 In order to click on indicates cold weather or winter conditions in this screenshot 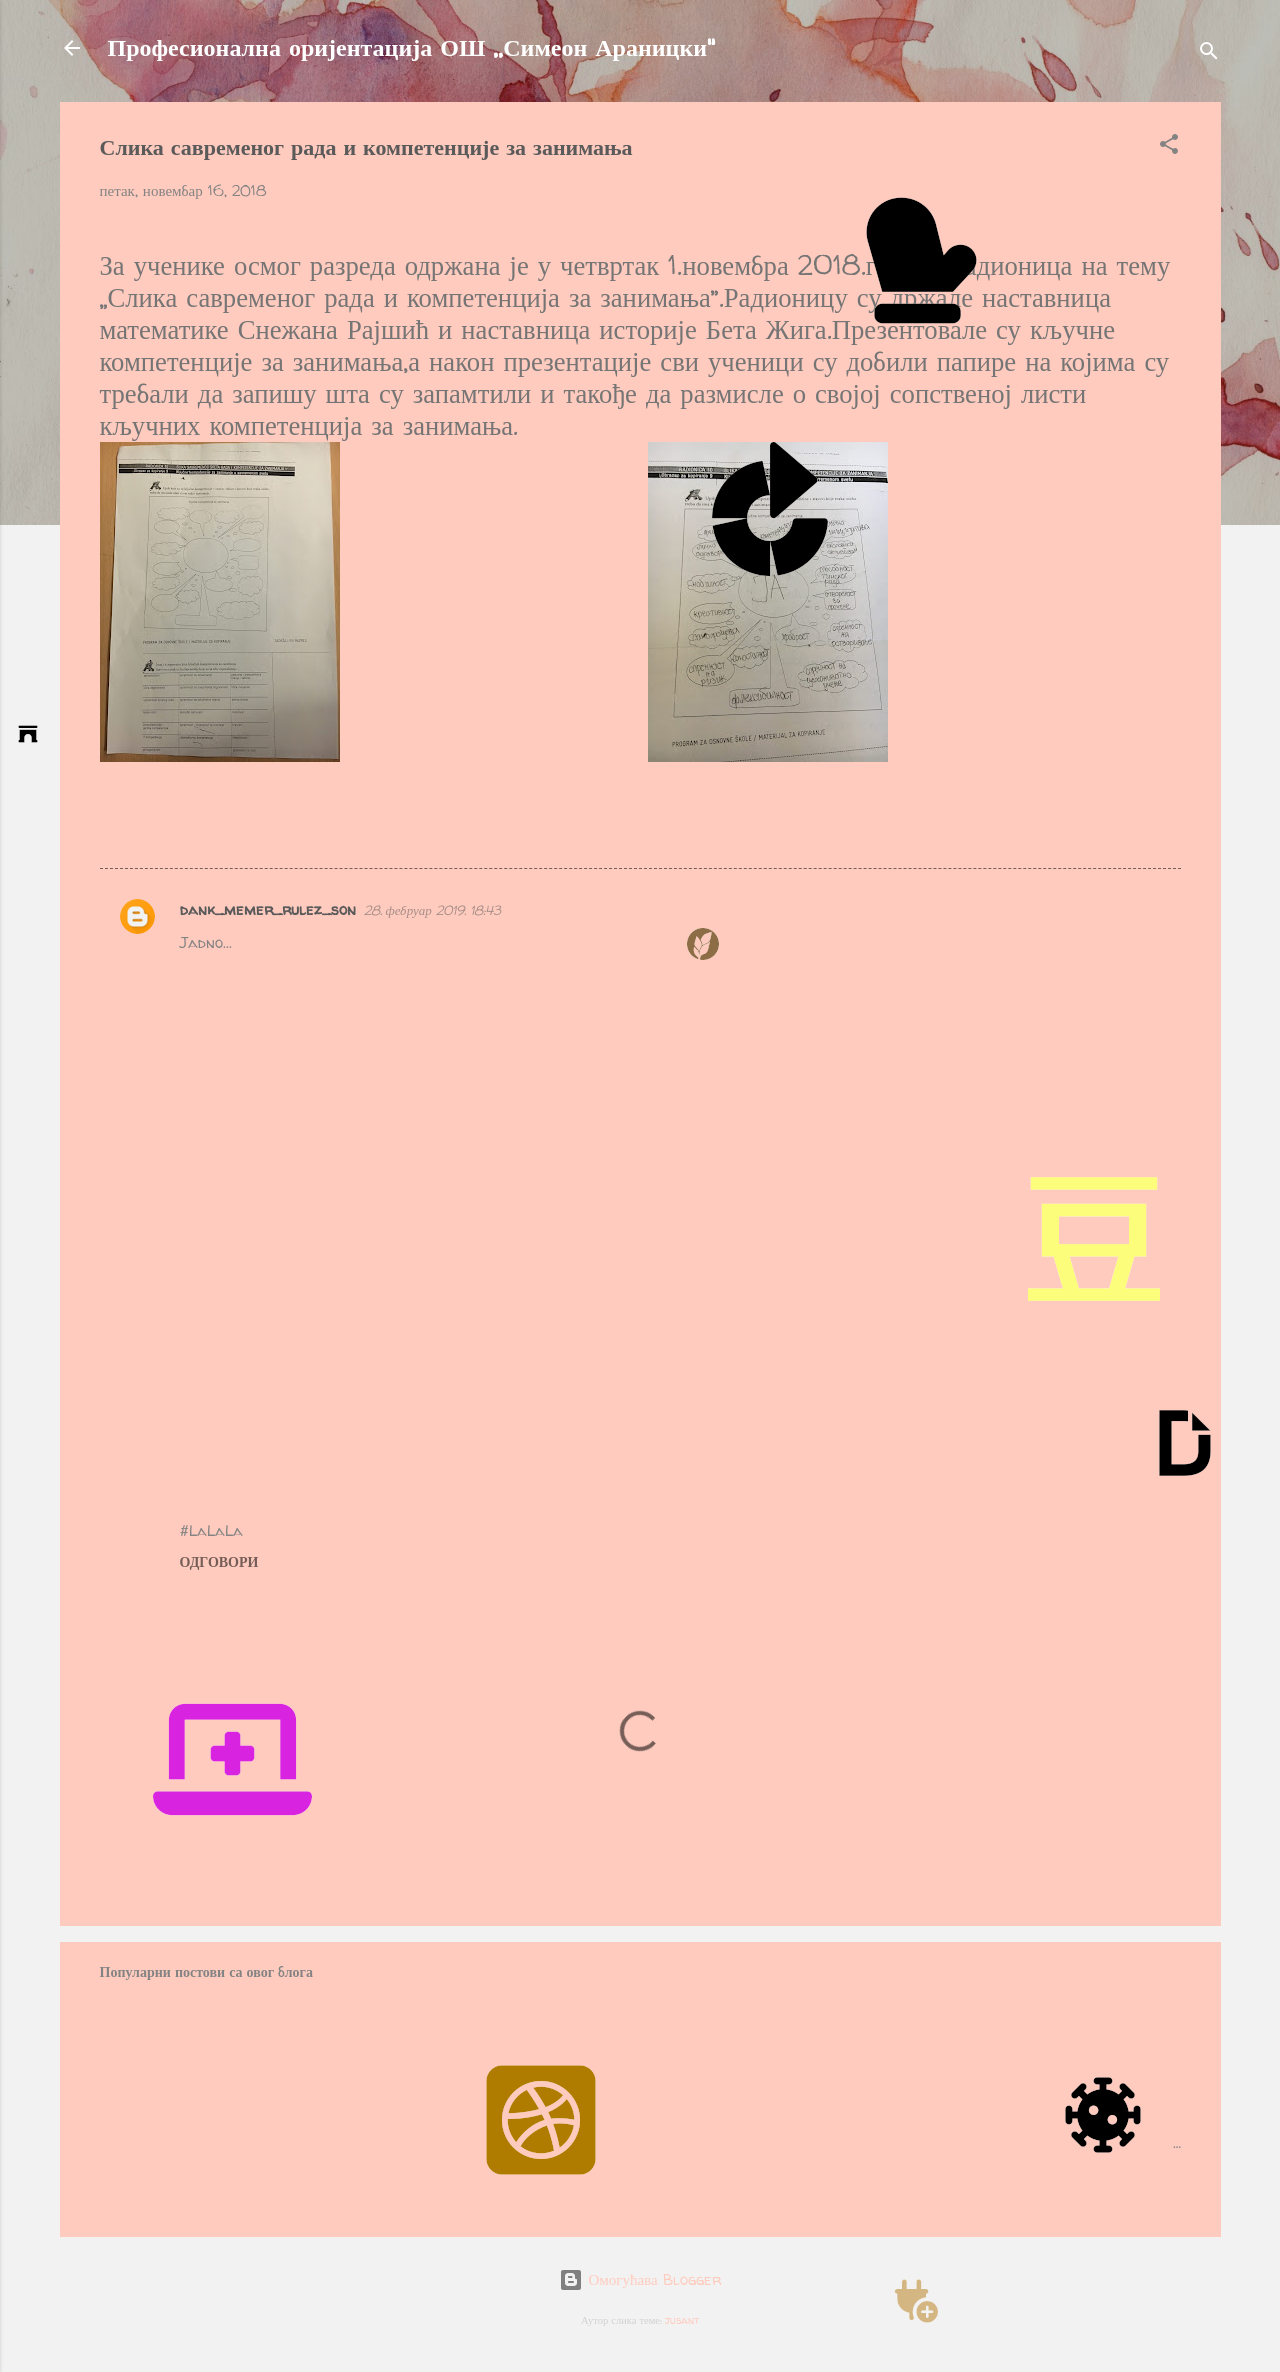, I will do `click(921, 260)`.